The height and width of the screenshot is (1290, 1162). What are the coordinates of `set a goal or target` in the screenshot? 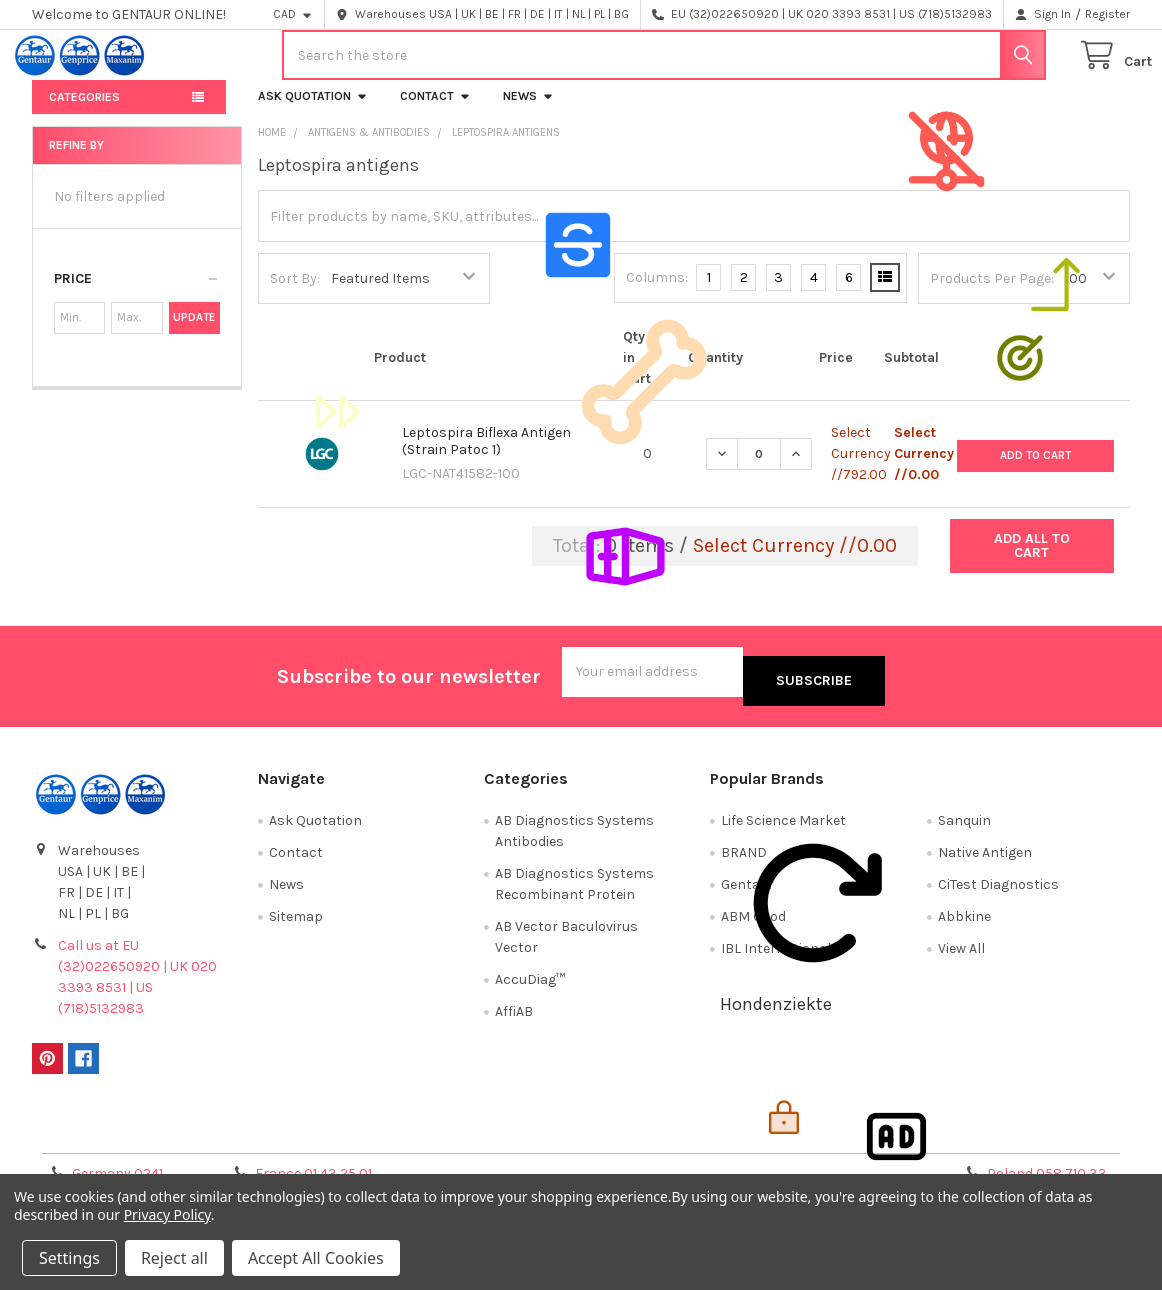 It's located at (1020, 358).